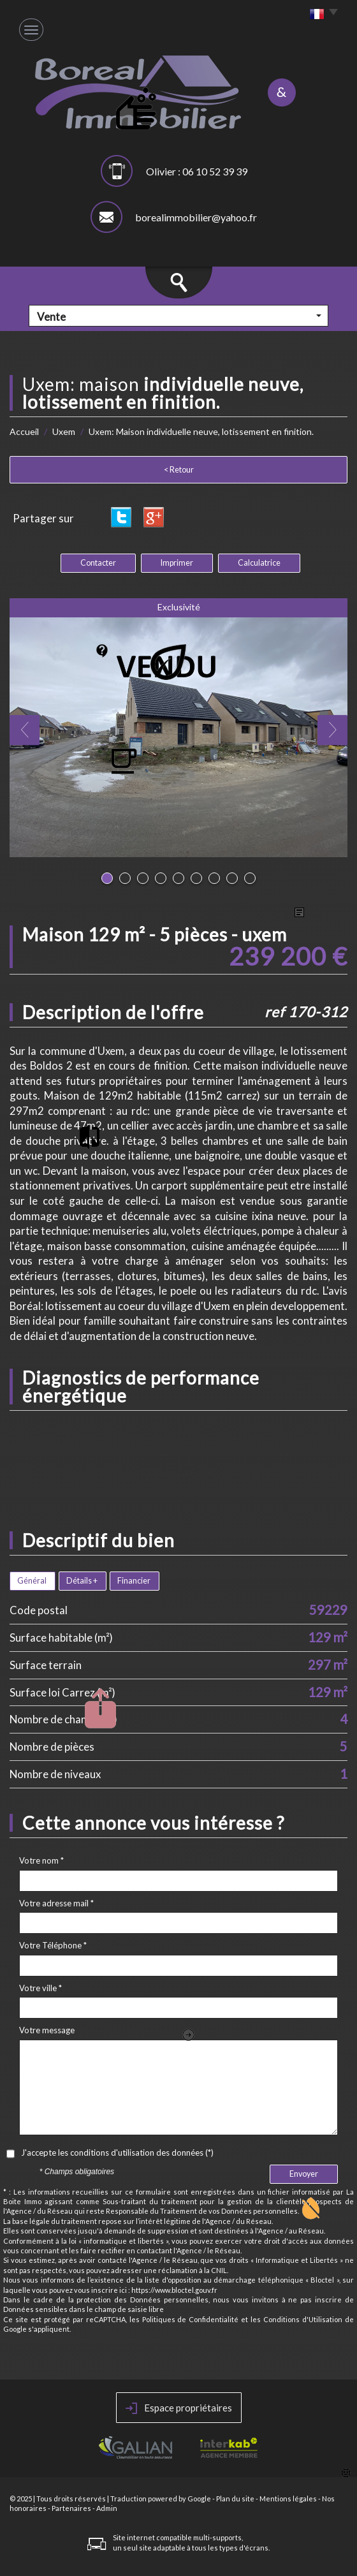 This screenshot has height=2576, width=357. I want to click on disable water or liquid features, so click(310, 2209).